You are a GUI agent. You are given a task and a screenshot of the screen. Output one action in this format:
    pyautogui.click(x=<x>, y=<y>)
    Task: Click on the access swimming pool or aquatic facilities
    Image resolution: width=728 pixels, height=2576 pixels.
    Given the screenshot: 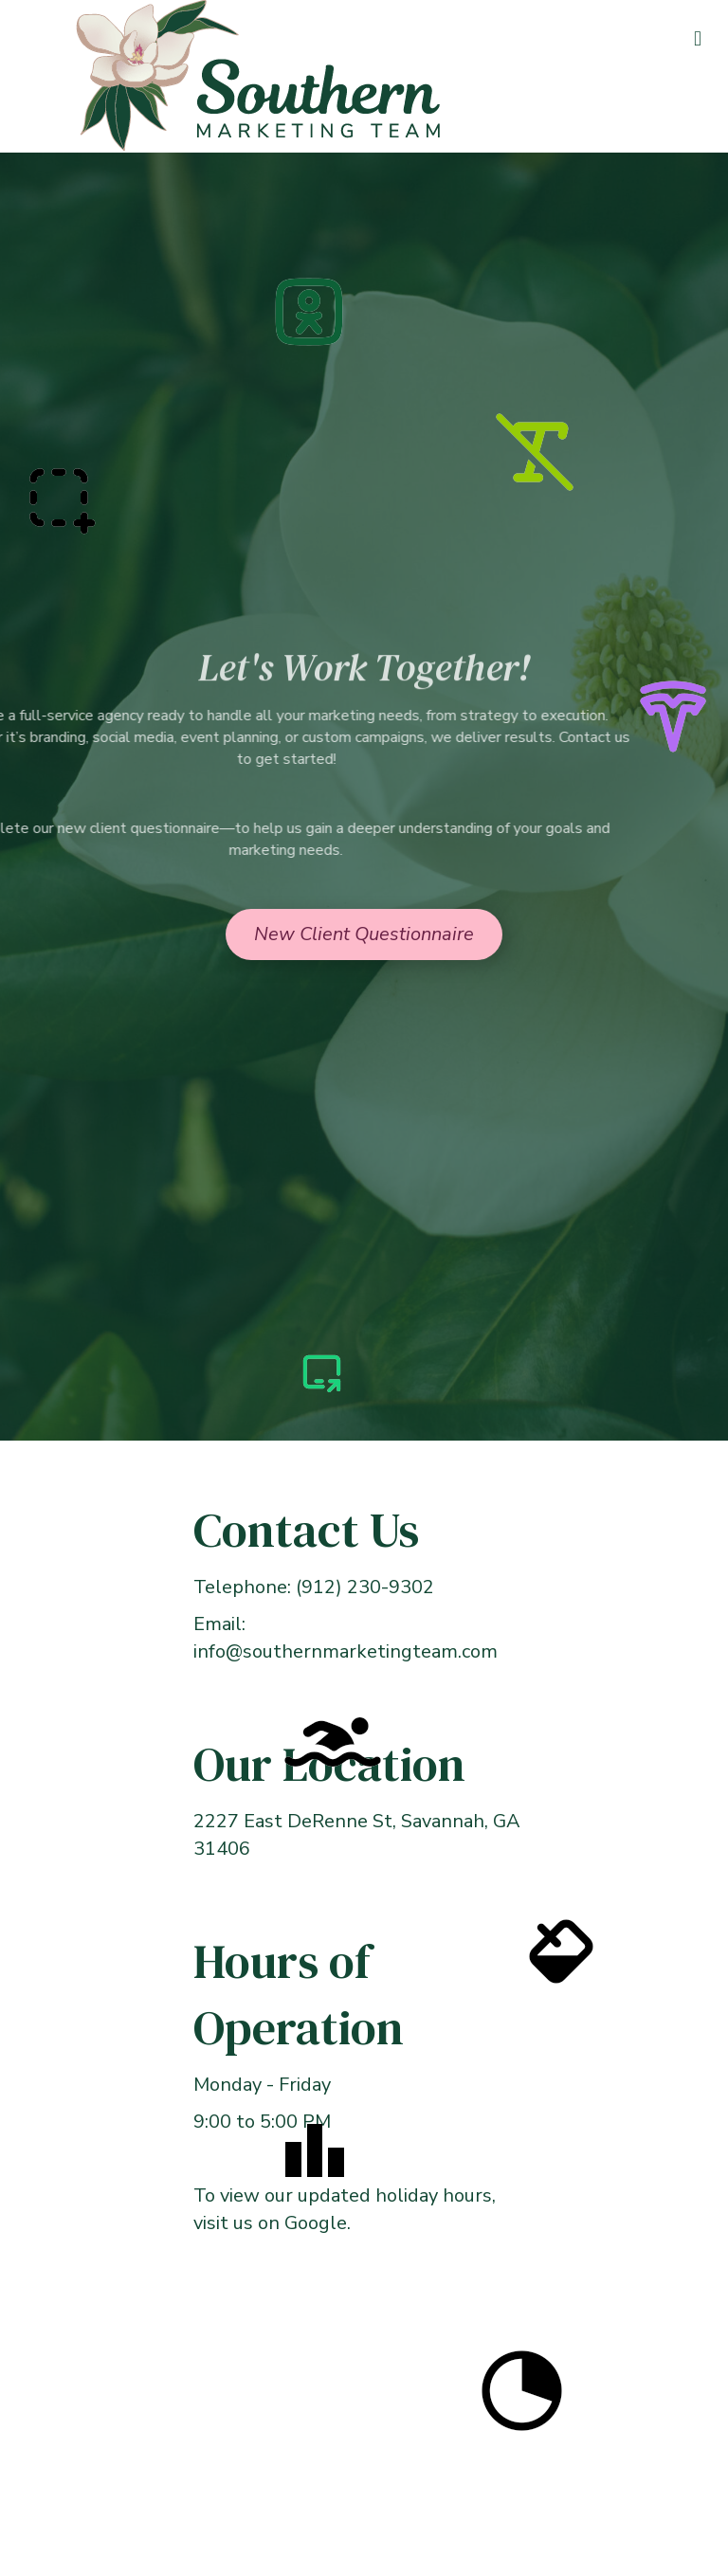 What is the action you would take?
    pyautogui.click(x=333, y=1742)
    